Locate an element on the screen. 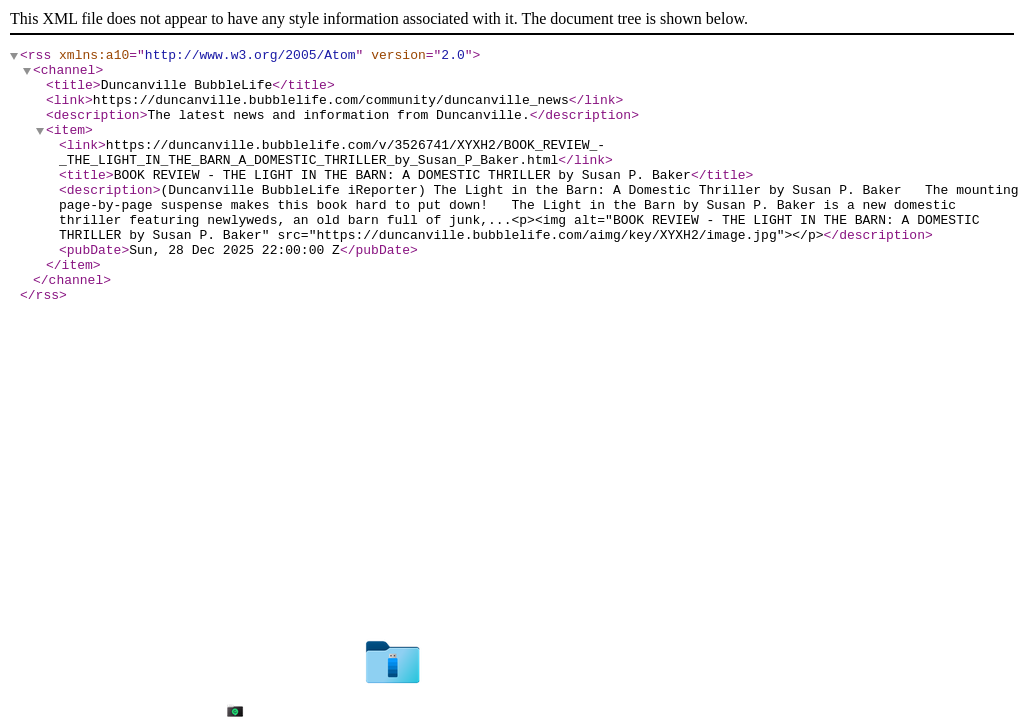 The image size is (1024, 720). folder containing cucumber/gherkin test files is located at coordinates (235, 711).